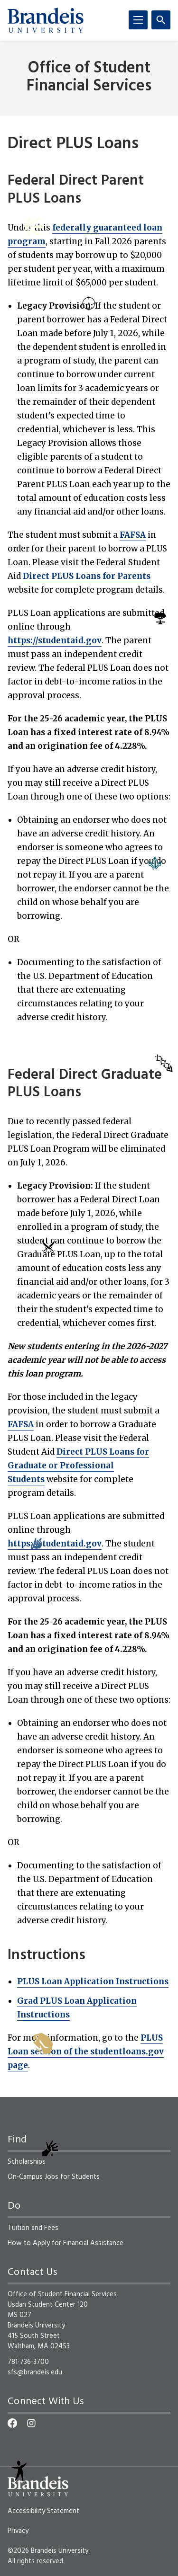  I want to click on select a thorn or vine-based attack ability, so click(164, 1063).